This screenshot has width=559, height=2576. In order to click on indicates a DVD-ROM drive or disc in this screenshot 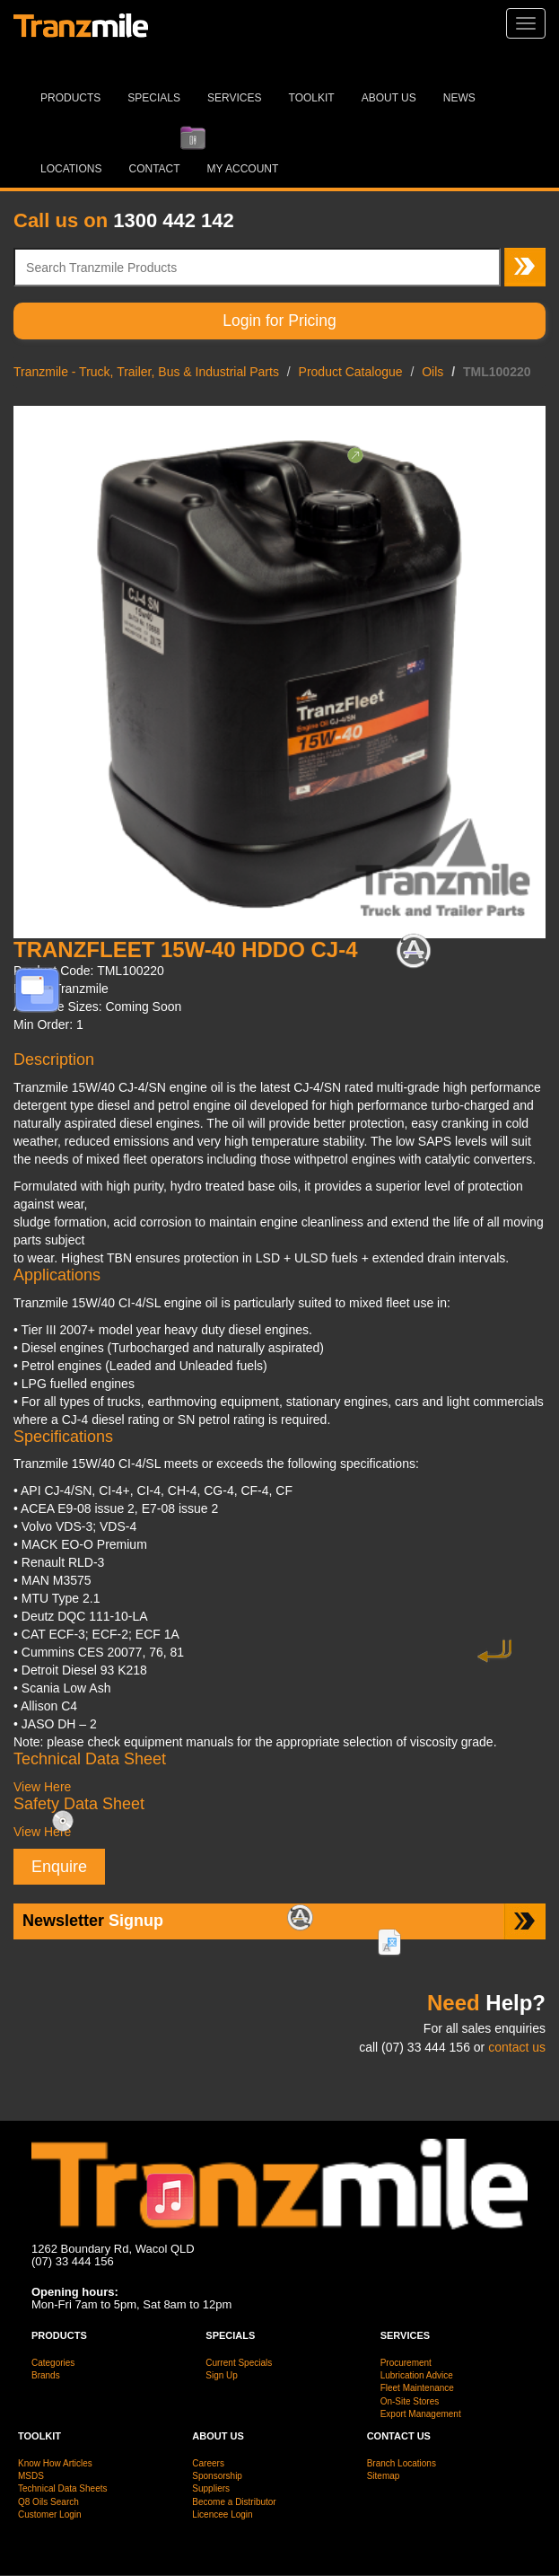, I will do `click(63, 1821)`.